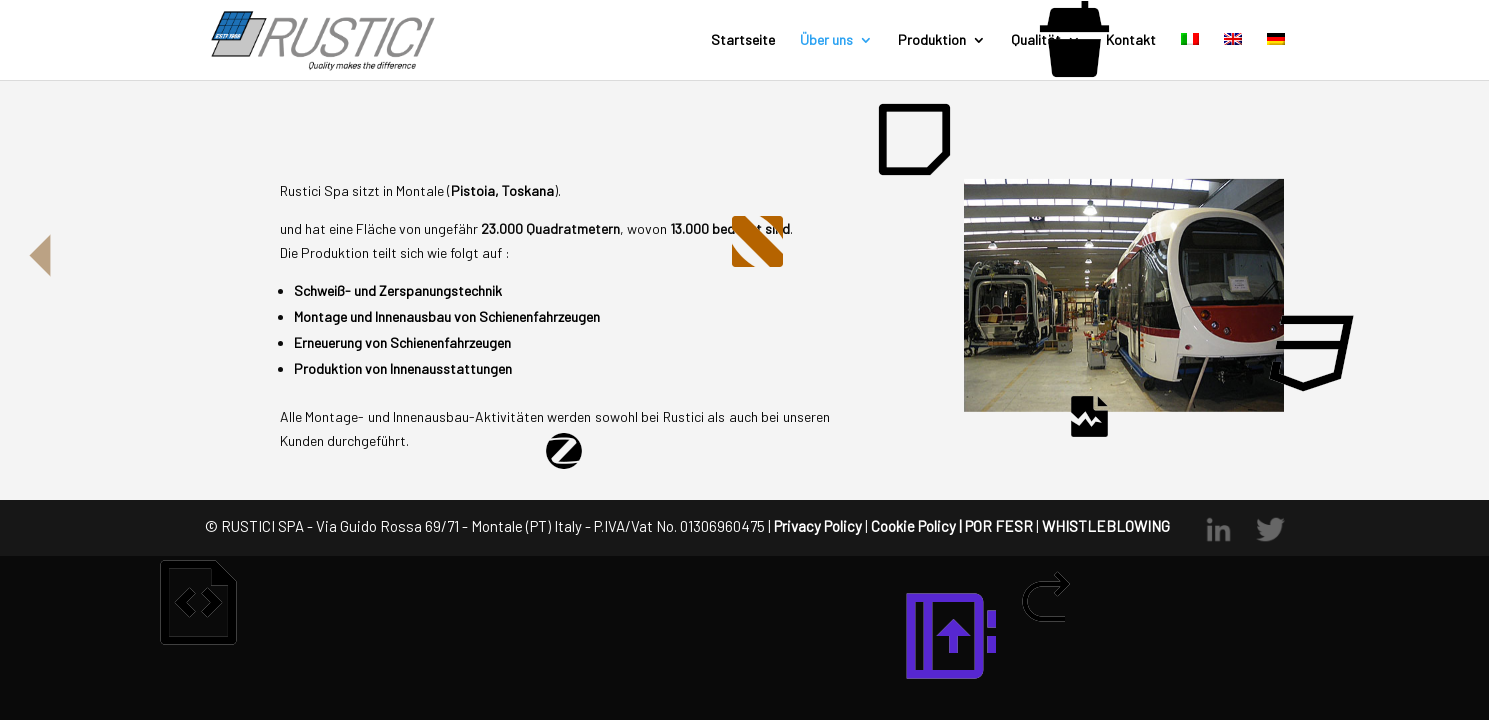 Image resolution: width=1489 pixels, height=720 pixels. What do you see at coordinates (43, 255) in the screenshot?
I see `go back to the previous screen` at bounding box center [43, 255].